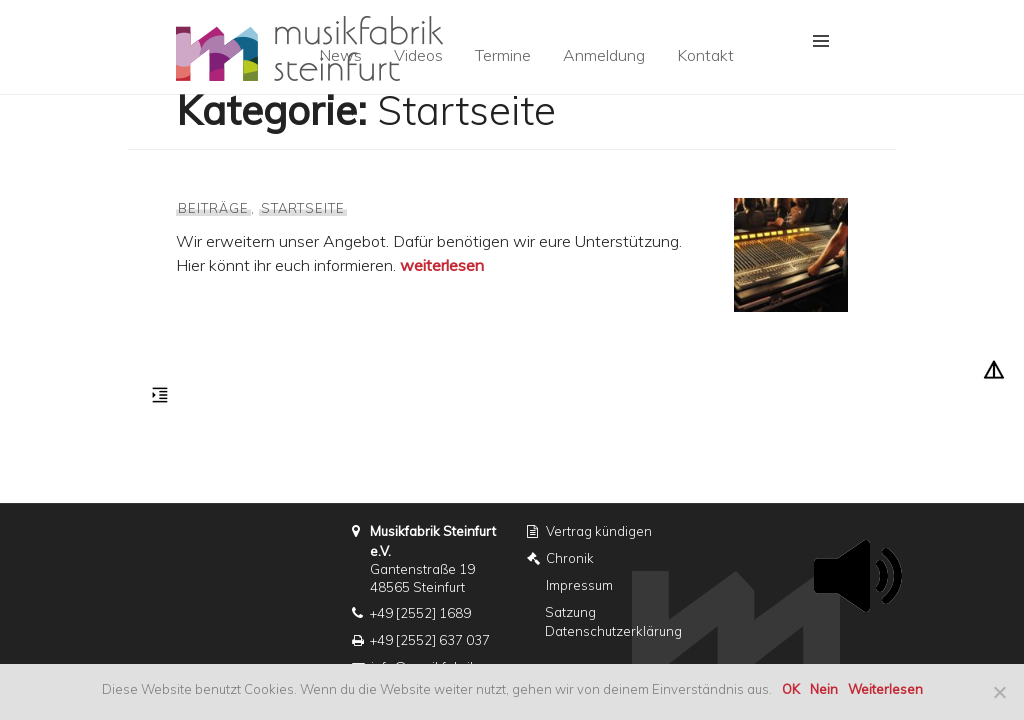 This screenshot has width=1024, height=720. What do you see at coordinates (160, 395) in the screenshot?
I see `increase text indentation` at bounding box center [160, 395].